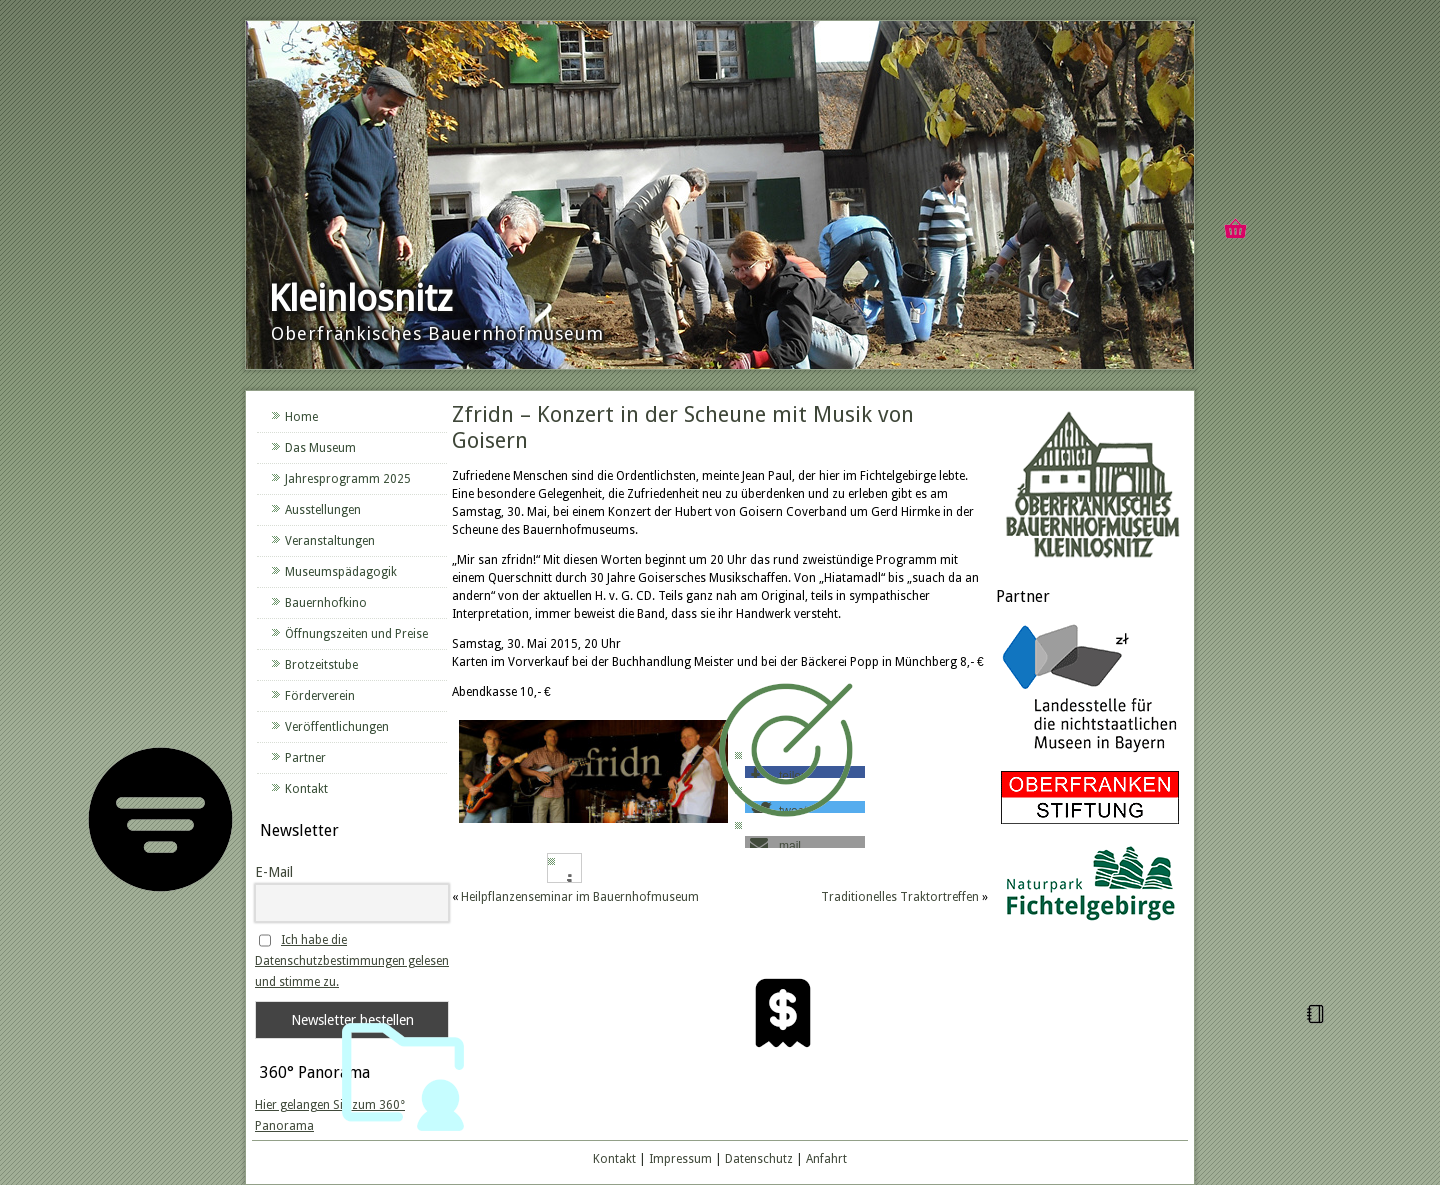  Describe the element at coordinates (1122, 639) in the screenshot. I see `indicates price or amount in Polish złoty` at that location.